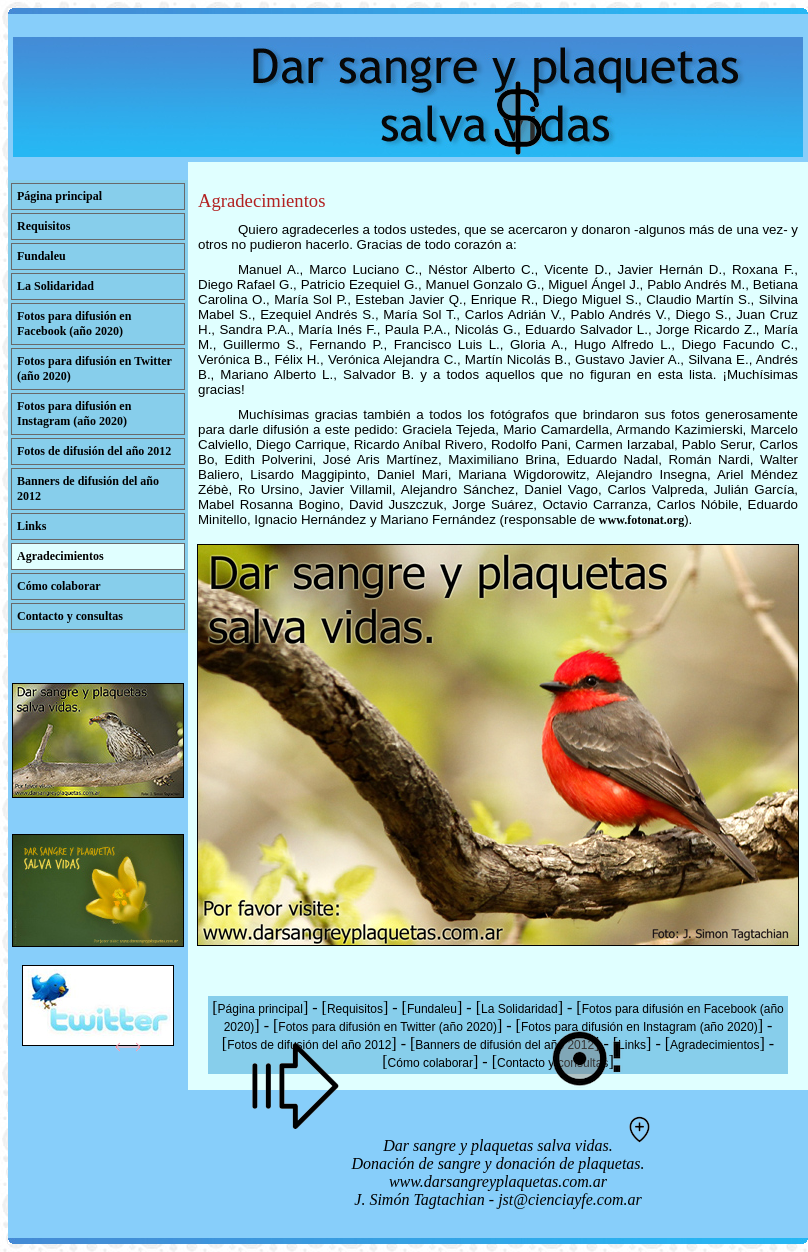  Describe the element at coordinates (292, 1086) in the screenshot. I see `skip forward or advance to next item` at that location.